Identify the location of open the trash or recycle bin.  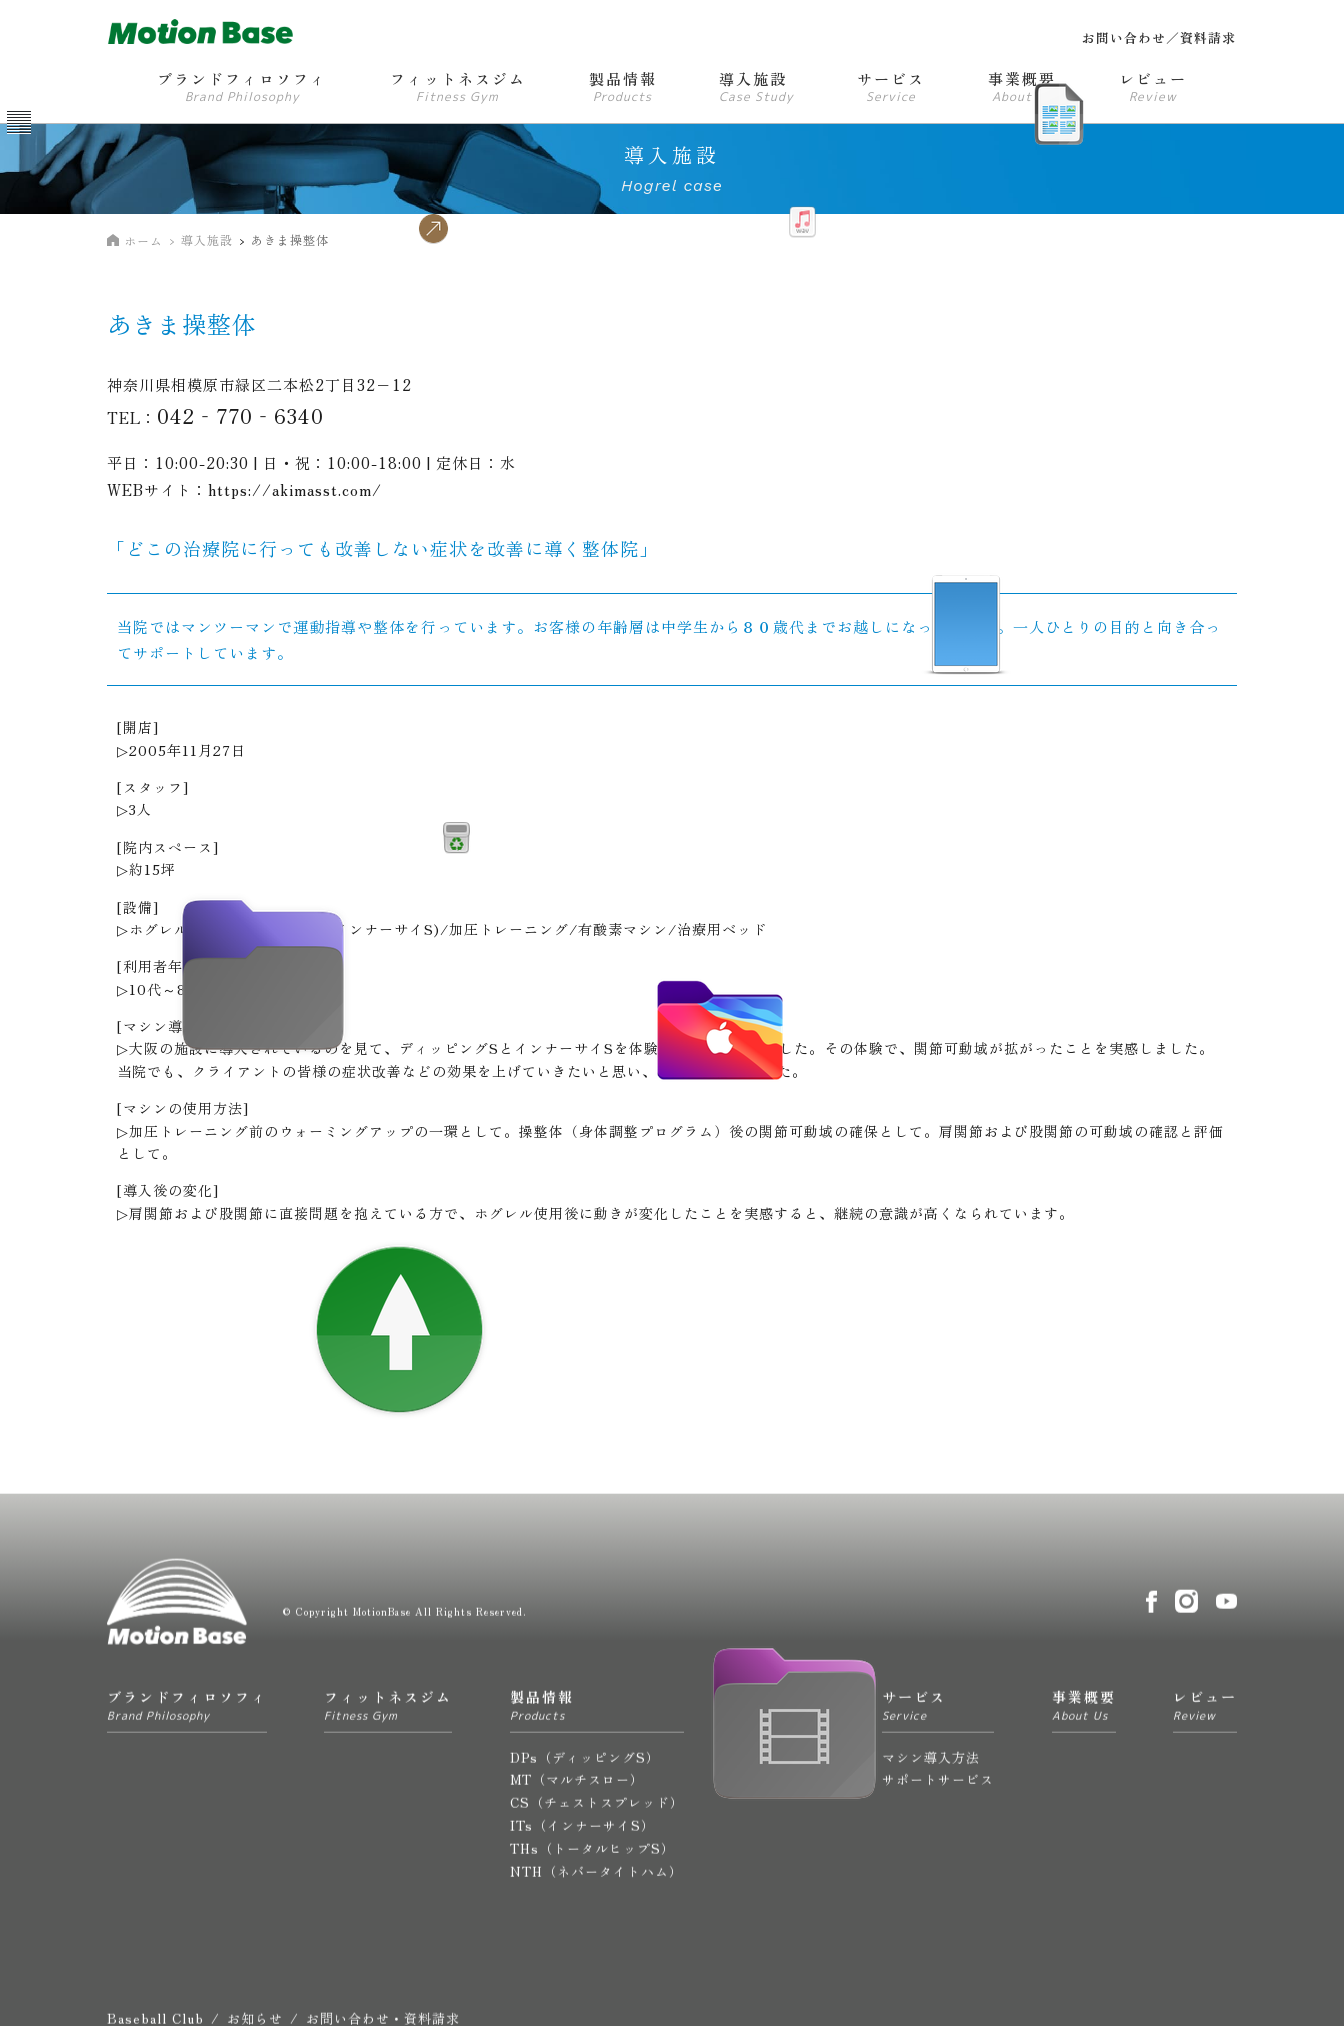
(456, 837).